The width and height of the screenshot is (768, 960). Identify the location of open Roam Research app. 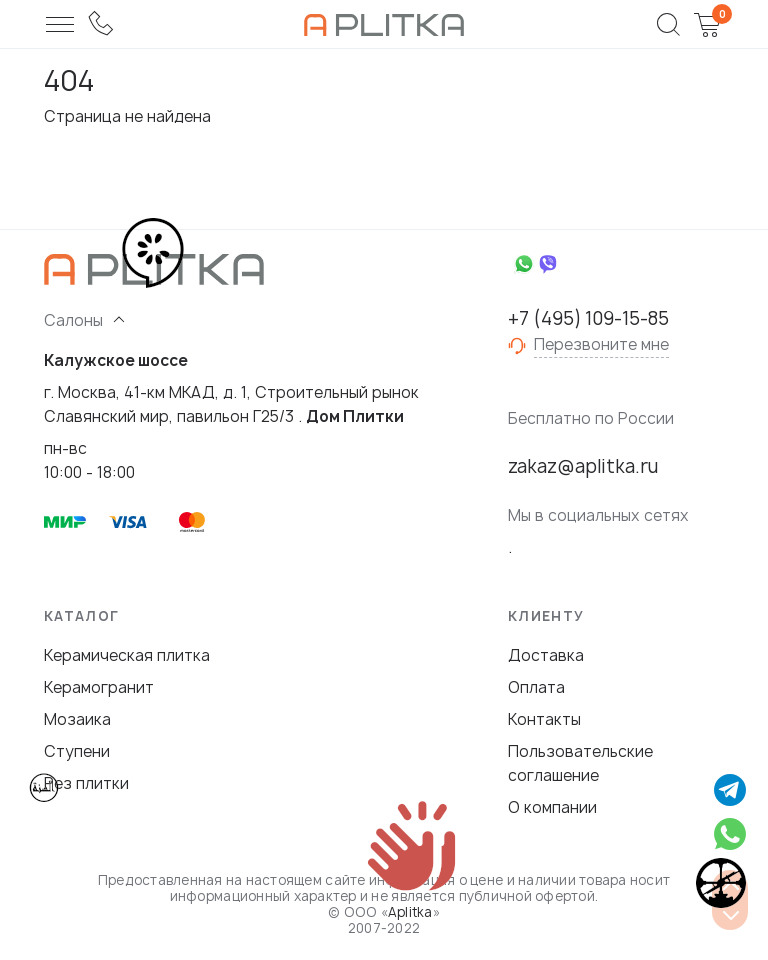
(721, 883).